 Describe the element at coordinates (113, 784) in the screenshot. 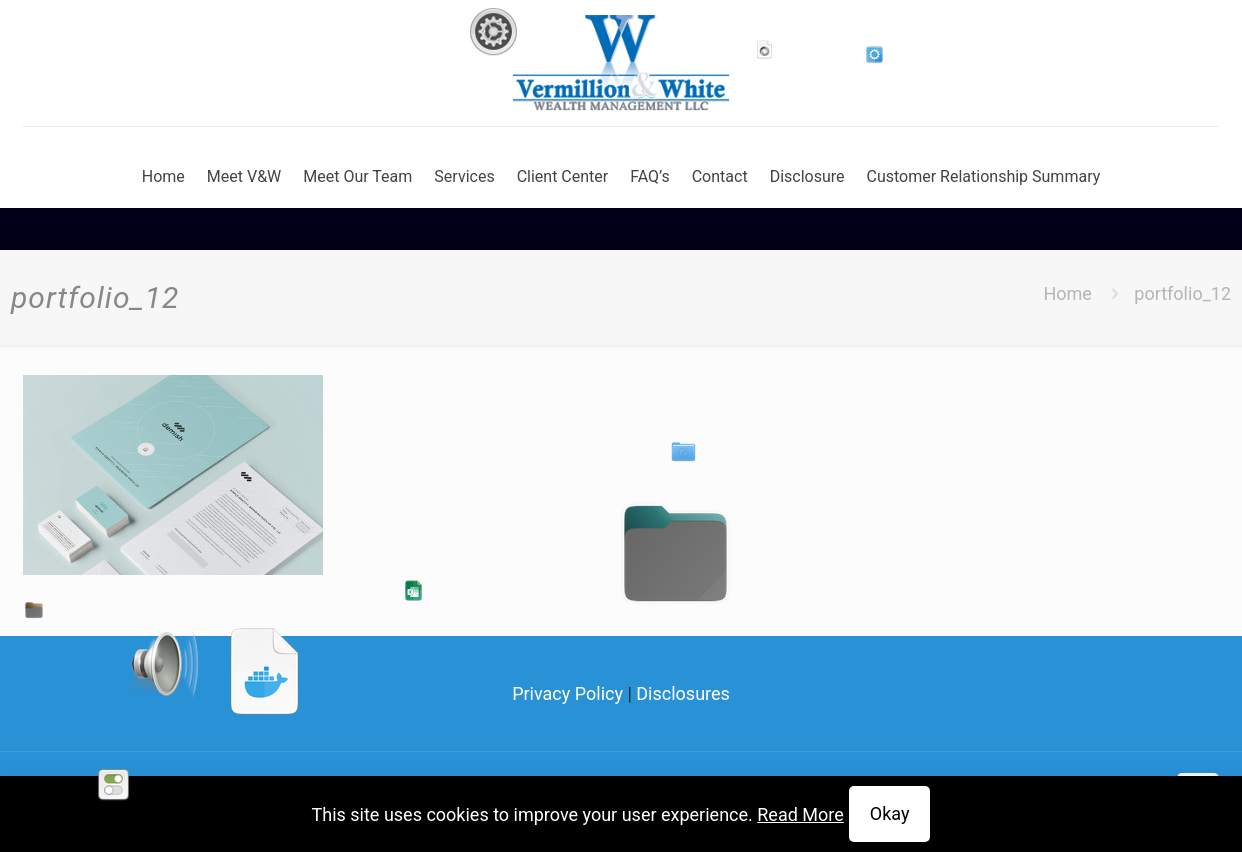

I see `open unity tweak tool settings` at that location.